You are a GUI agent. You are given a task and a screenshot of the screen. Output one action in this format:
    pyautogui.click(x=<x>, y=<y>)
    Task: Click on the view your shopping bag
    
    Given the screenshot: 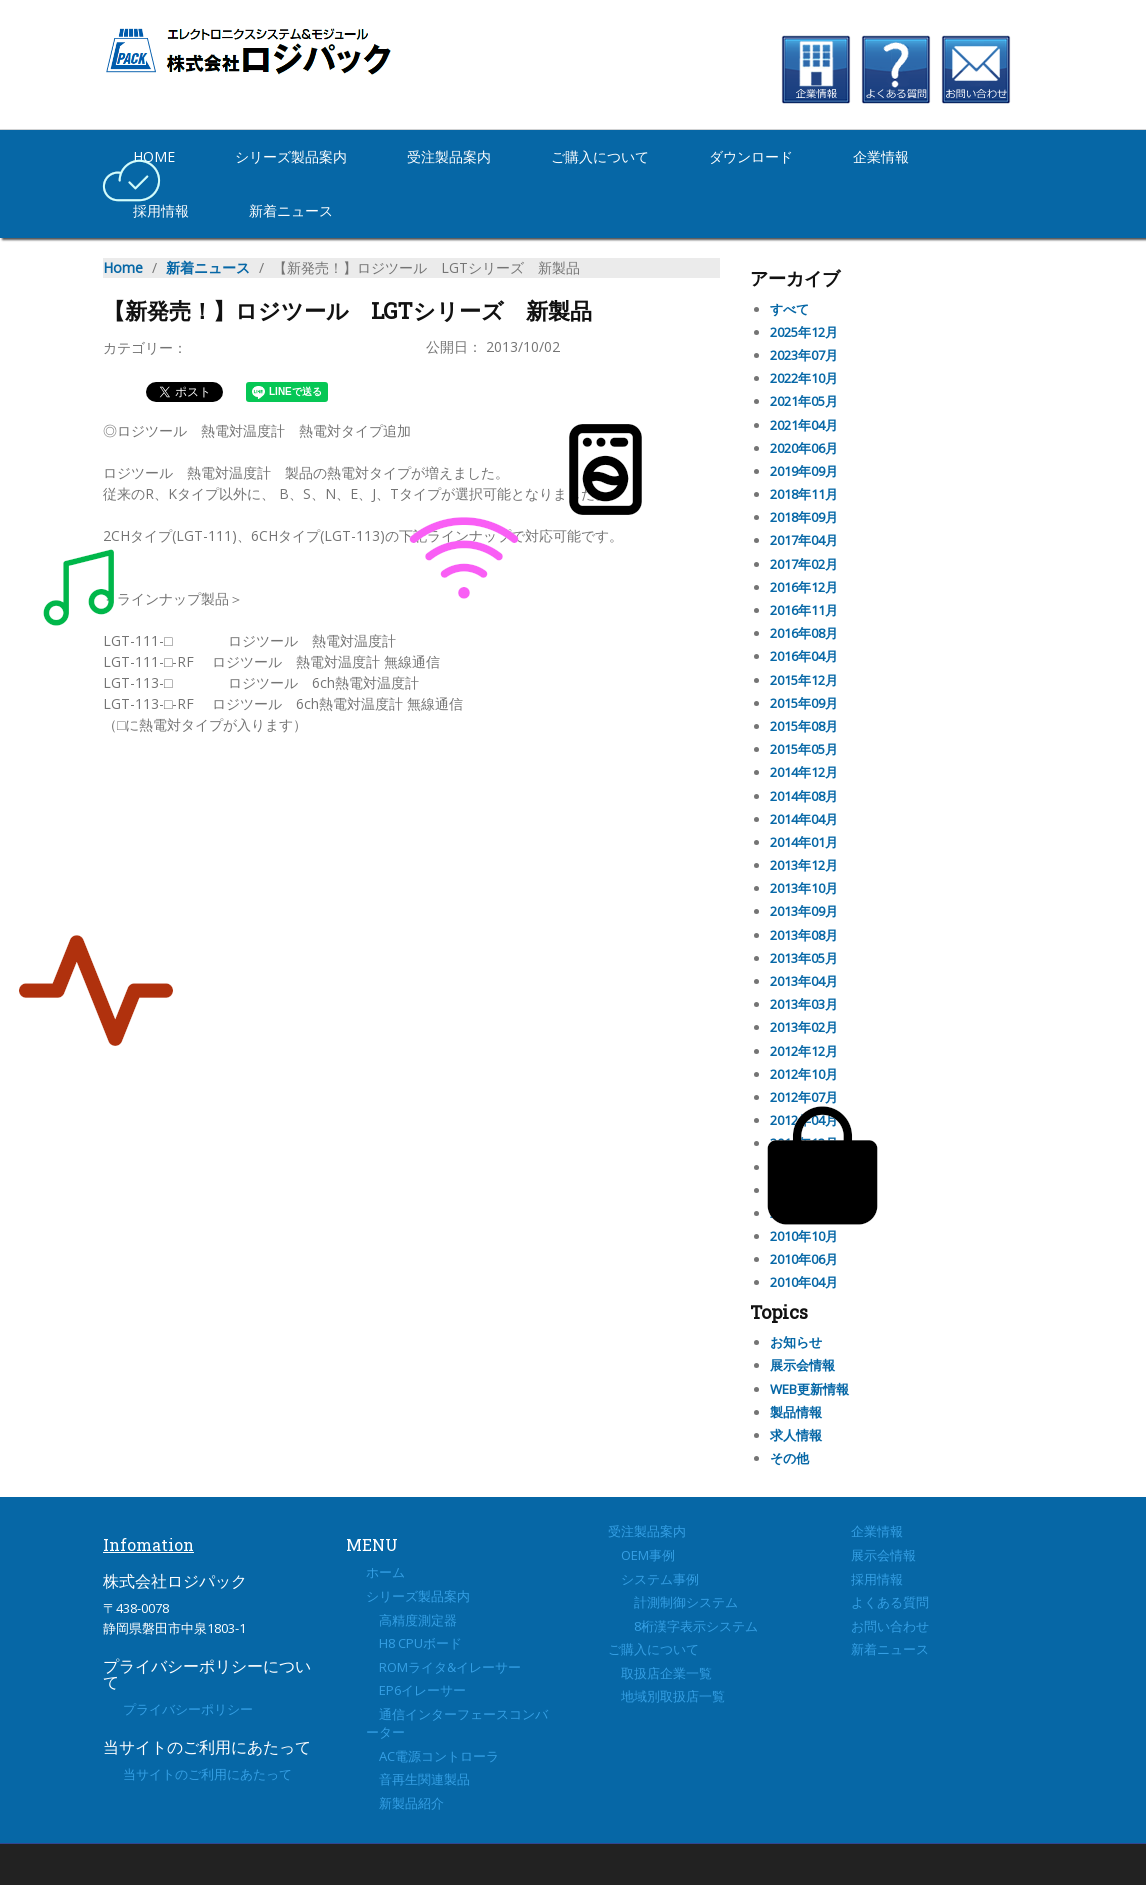 What is the action you would take?
    pyautogui.click(x=822, y=1165)
    